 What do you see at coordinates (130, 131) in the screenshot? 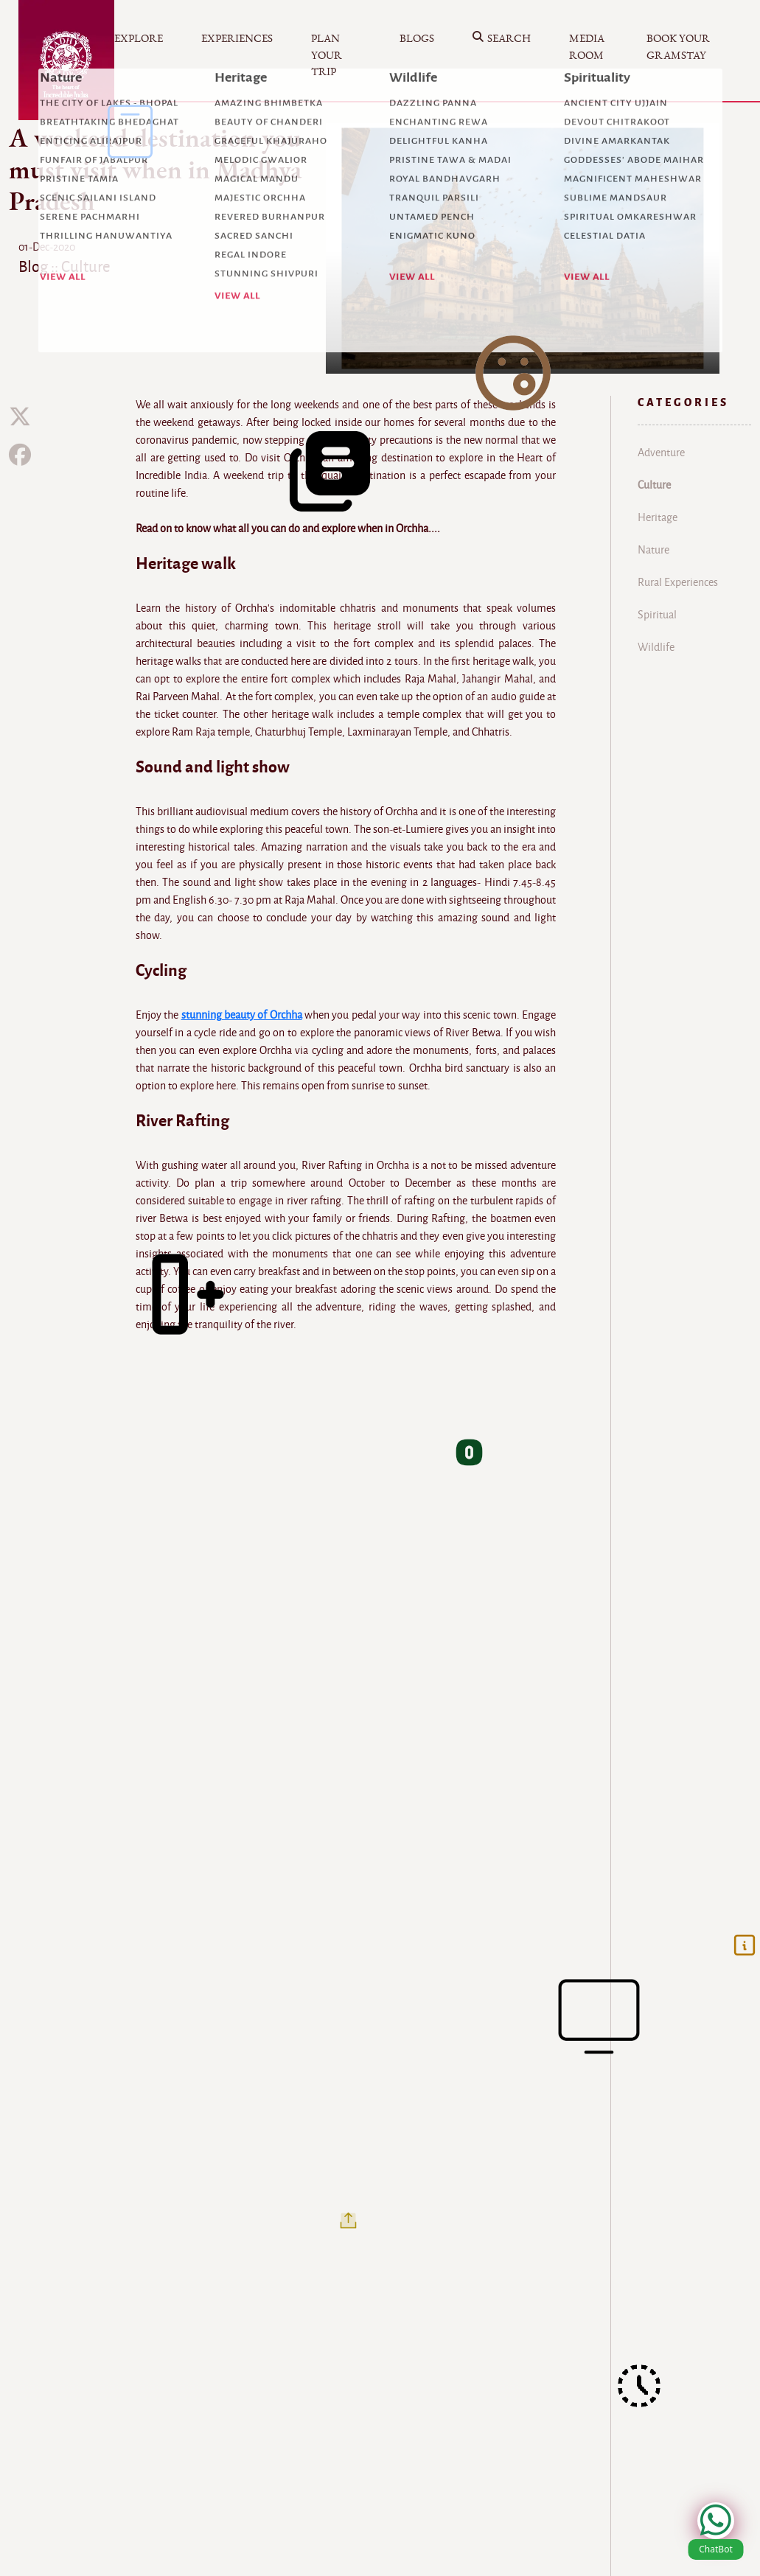
I see `tablet device with speaker` at bounding box center [130, 131].